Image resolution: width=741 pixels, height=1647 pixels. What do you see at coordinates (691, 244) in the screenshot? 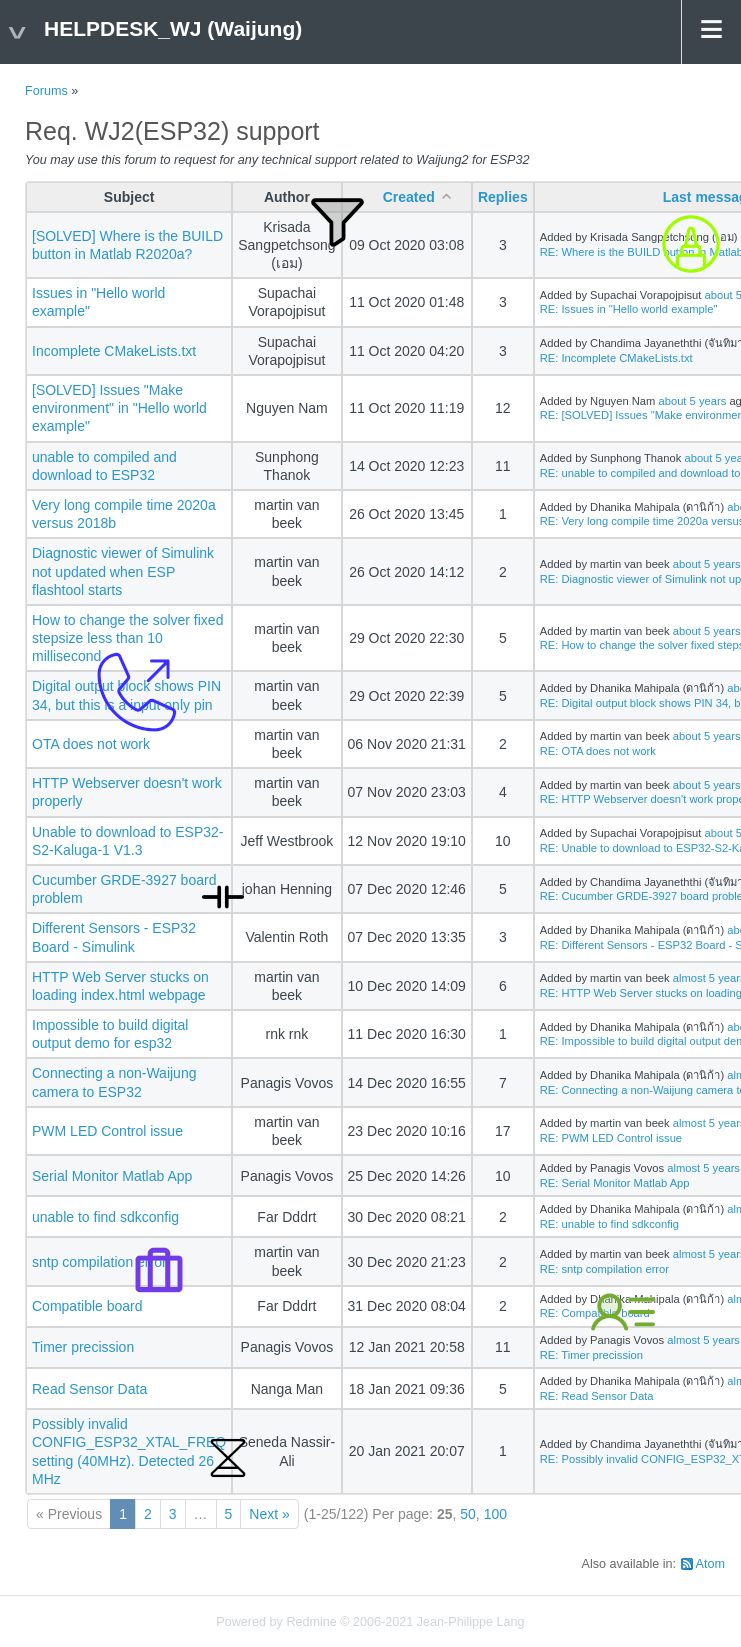
I see `select marker or highlighter tool` at bounding box center [691, 244].